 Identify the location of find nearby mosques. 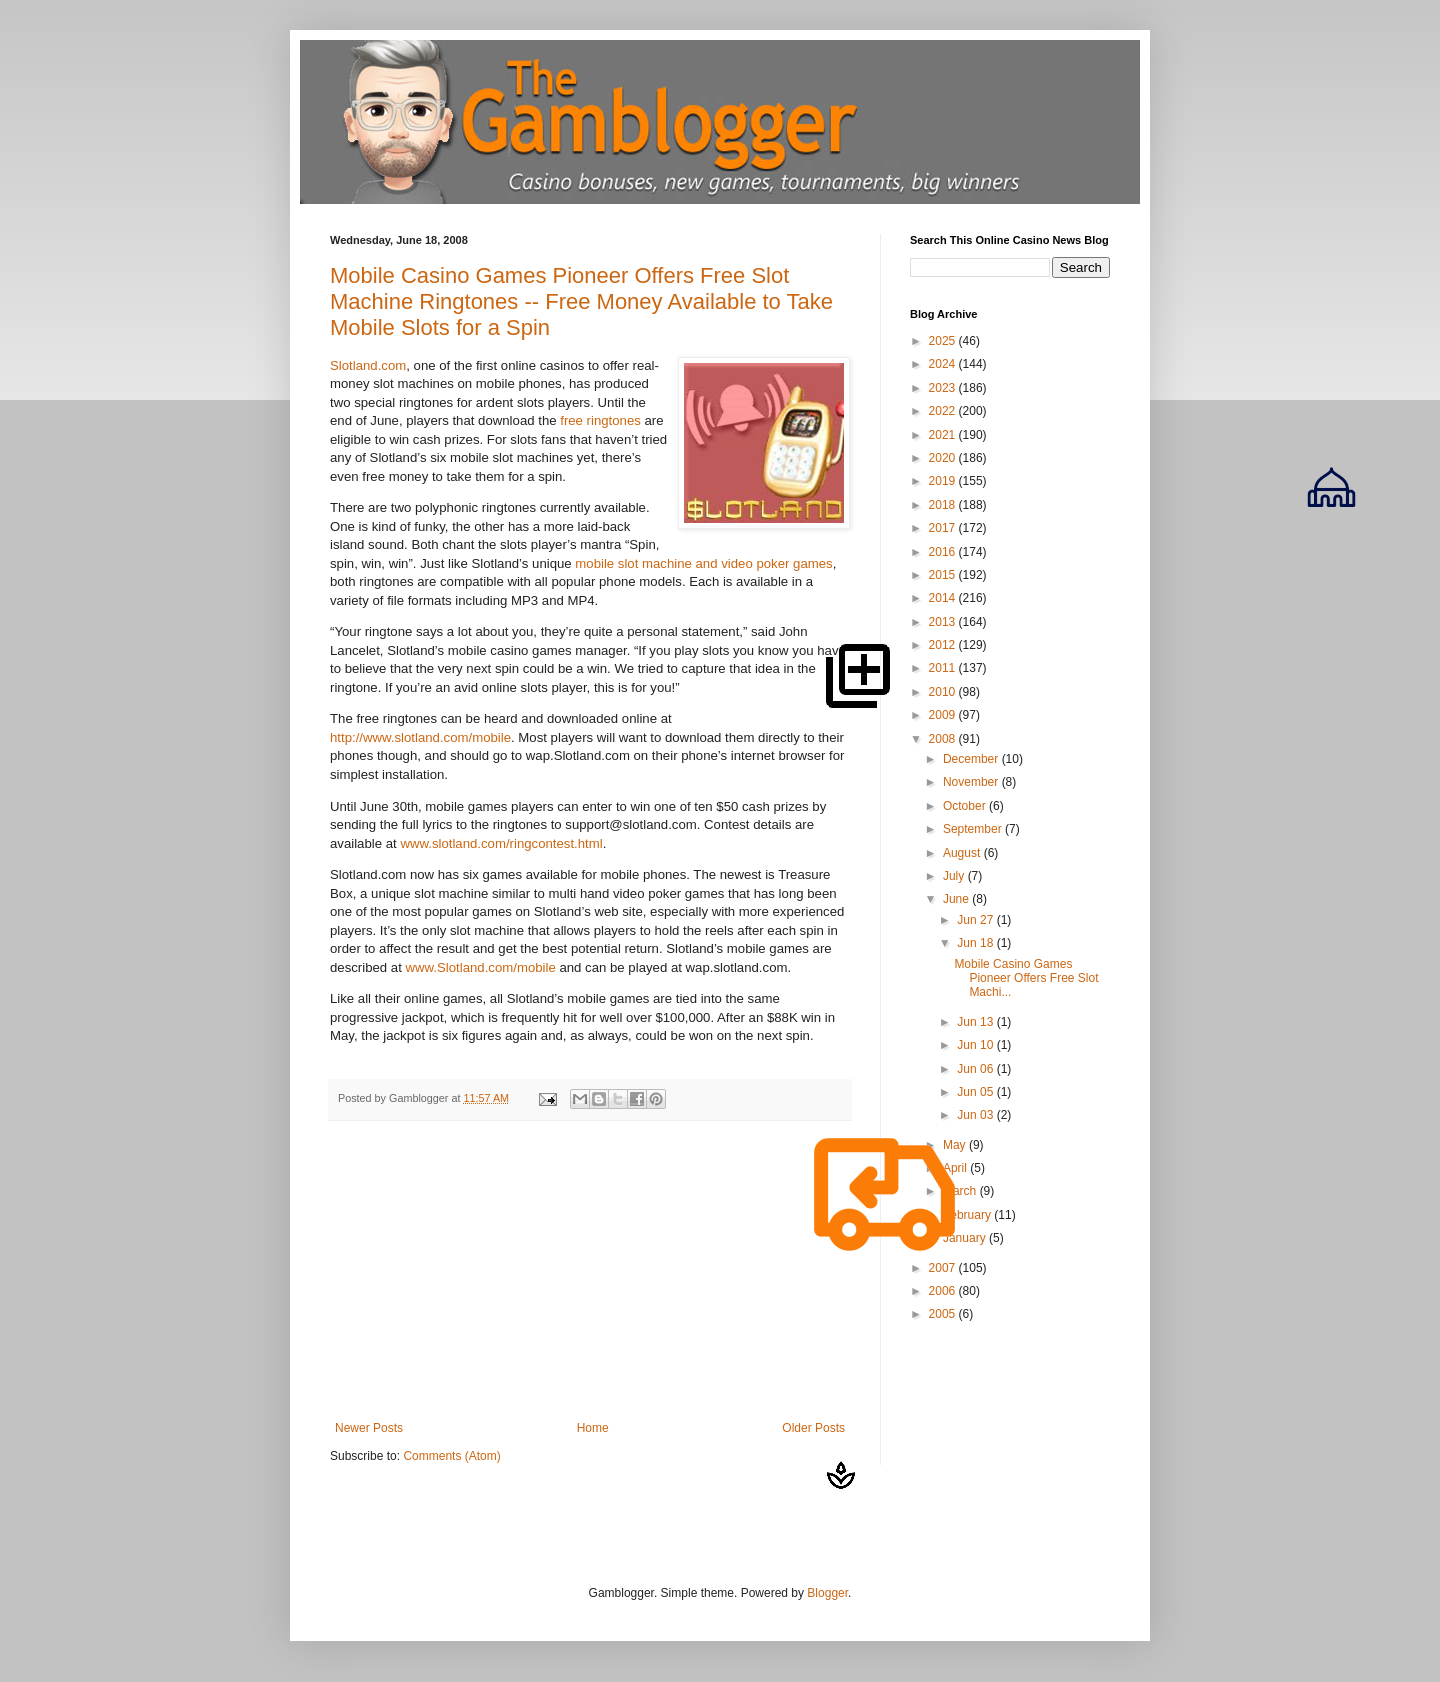
(1331, 489).